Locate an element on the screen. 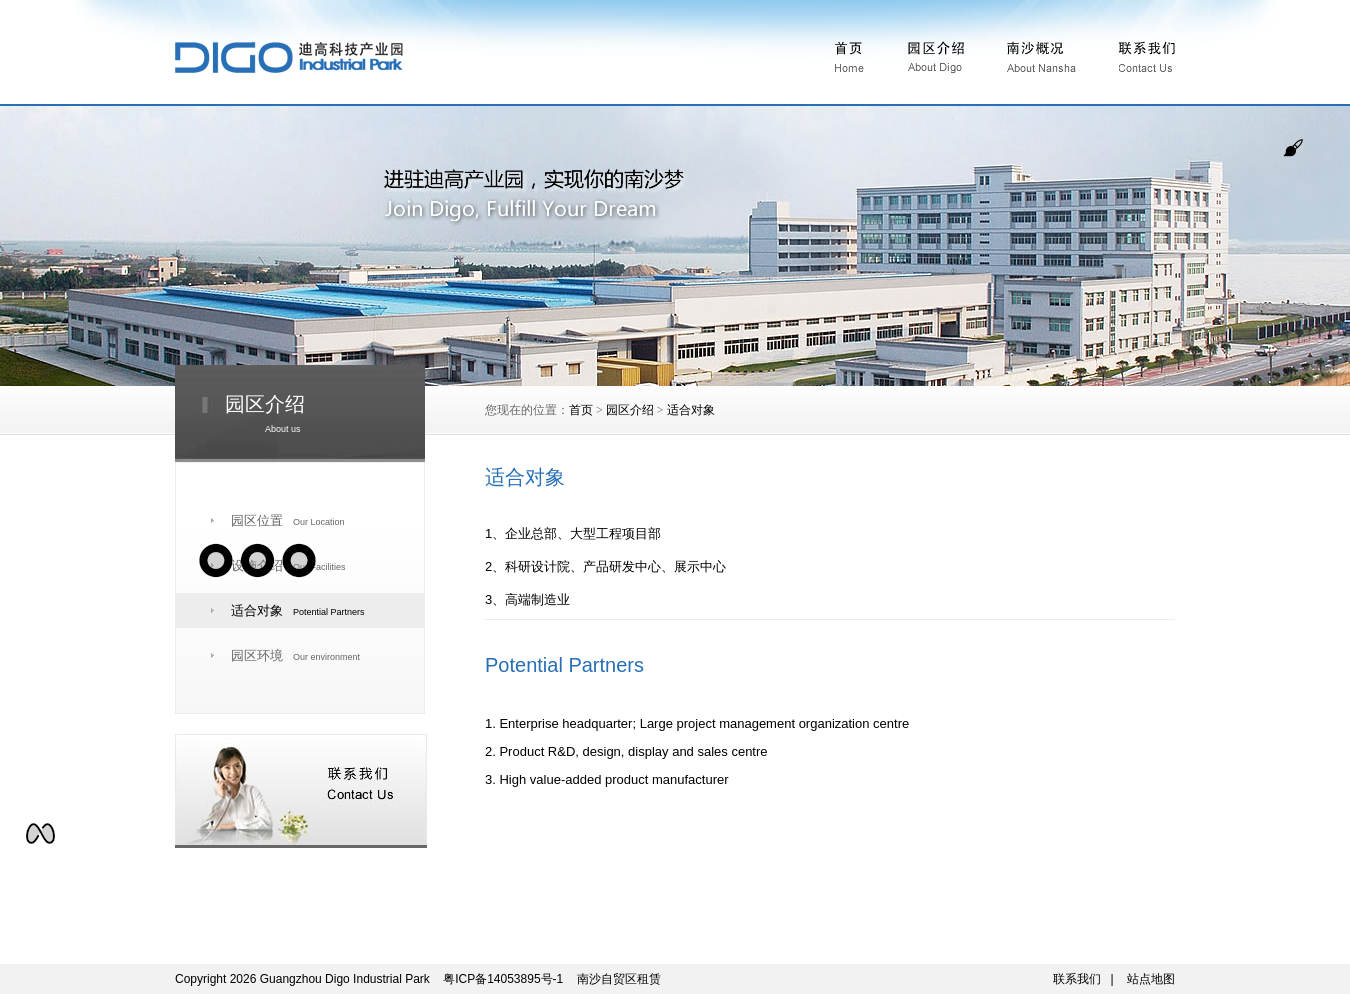 Image resolution: width=1350 pixels, height=994 pixels. open more options menu is located at coordinates (257, 560).